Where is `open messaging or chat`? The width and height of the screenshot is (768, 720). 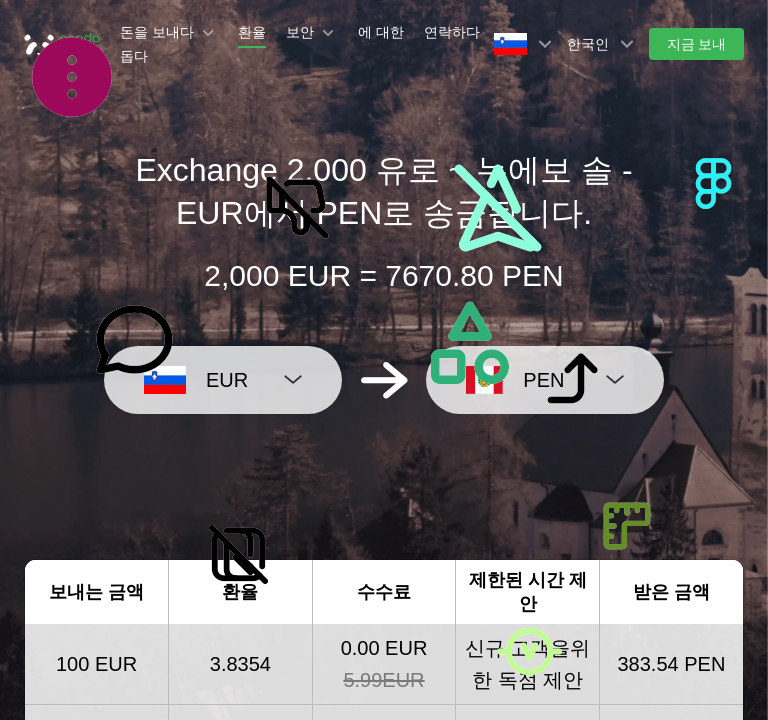
open messaging or chat is located at coordinates (134, 339).